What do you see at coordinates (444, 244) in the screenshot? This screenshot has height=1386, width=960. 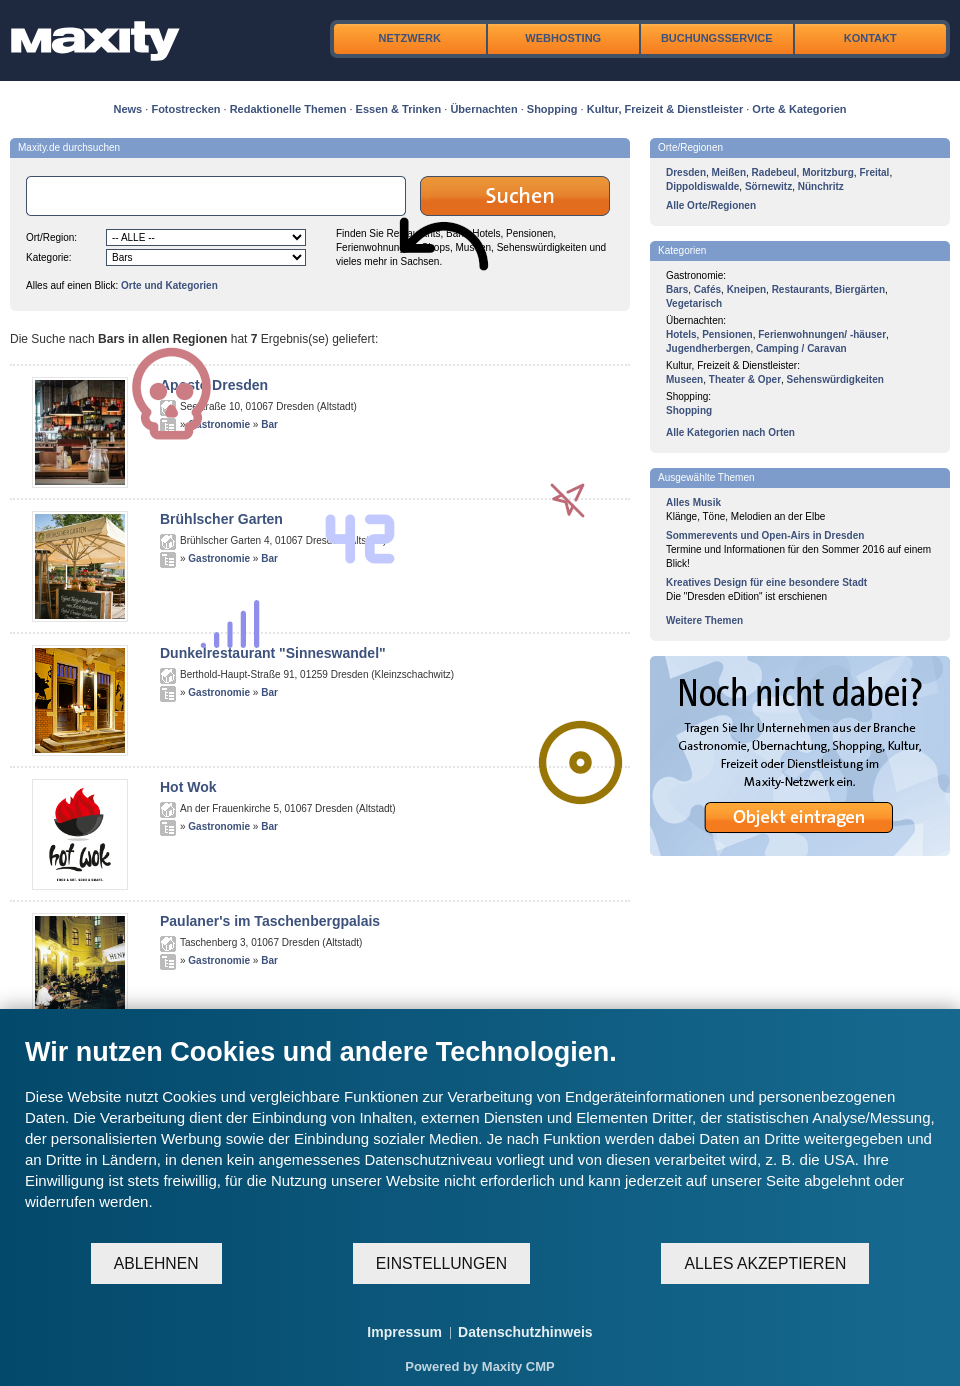 I see `undo the last action` at bounding box center [444, 244].